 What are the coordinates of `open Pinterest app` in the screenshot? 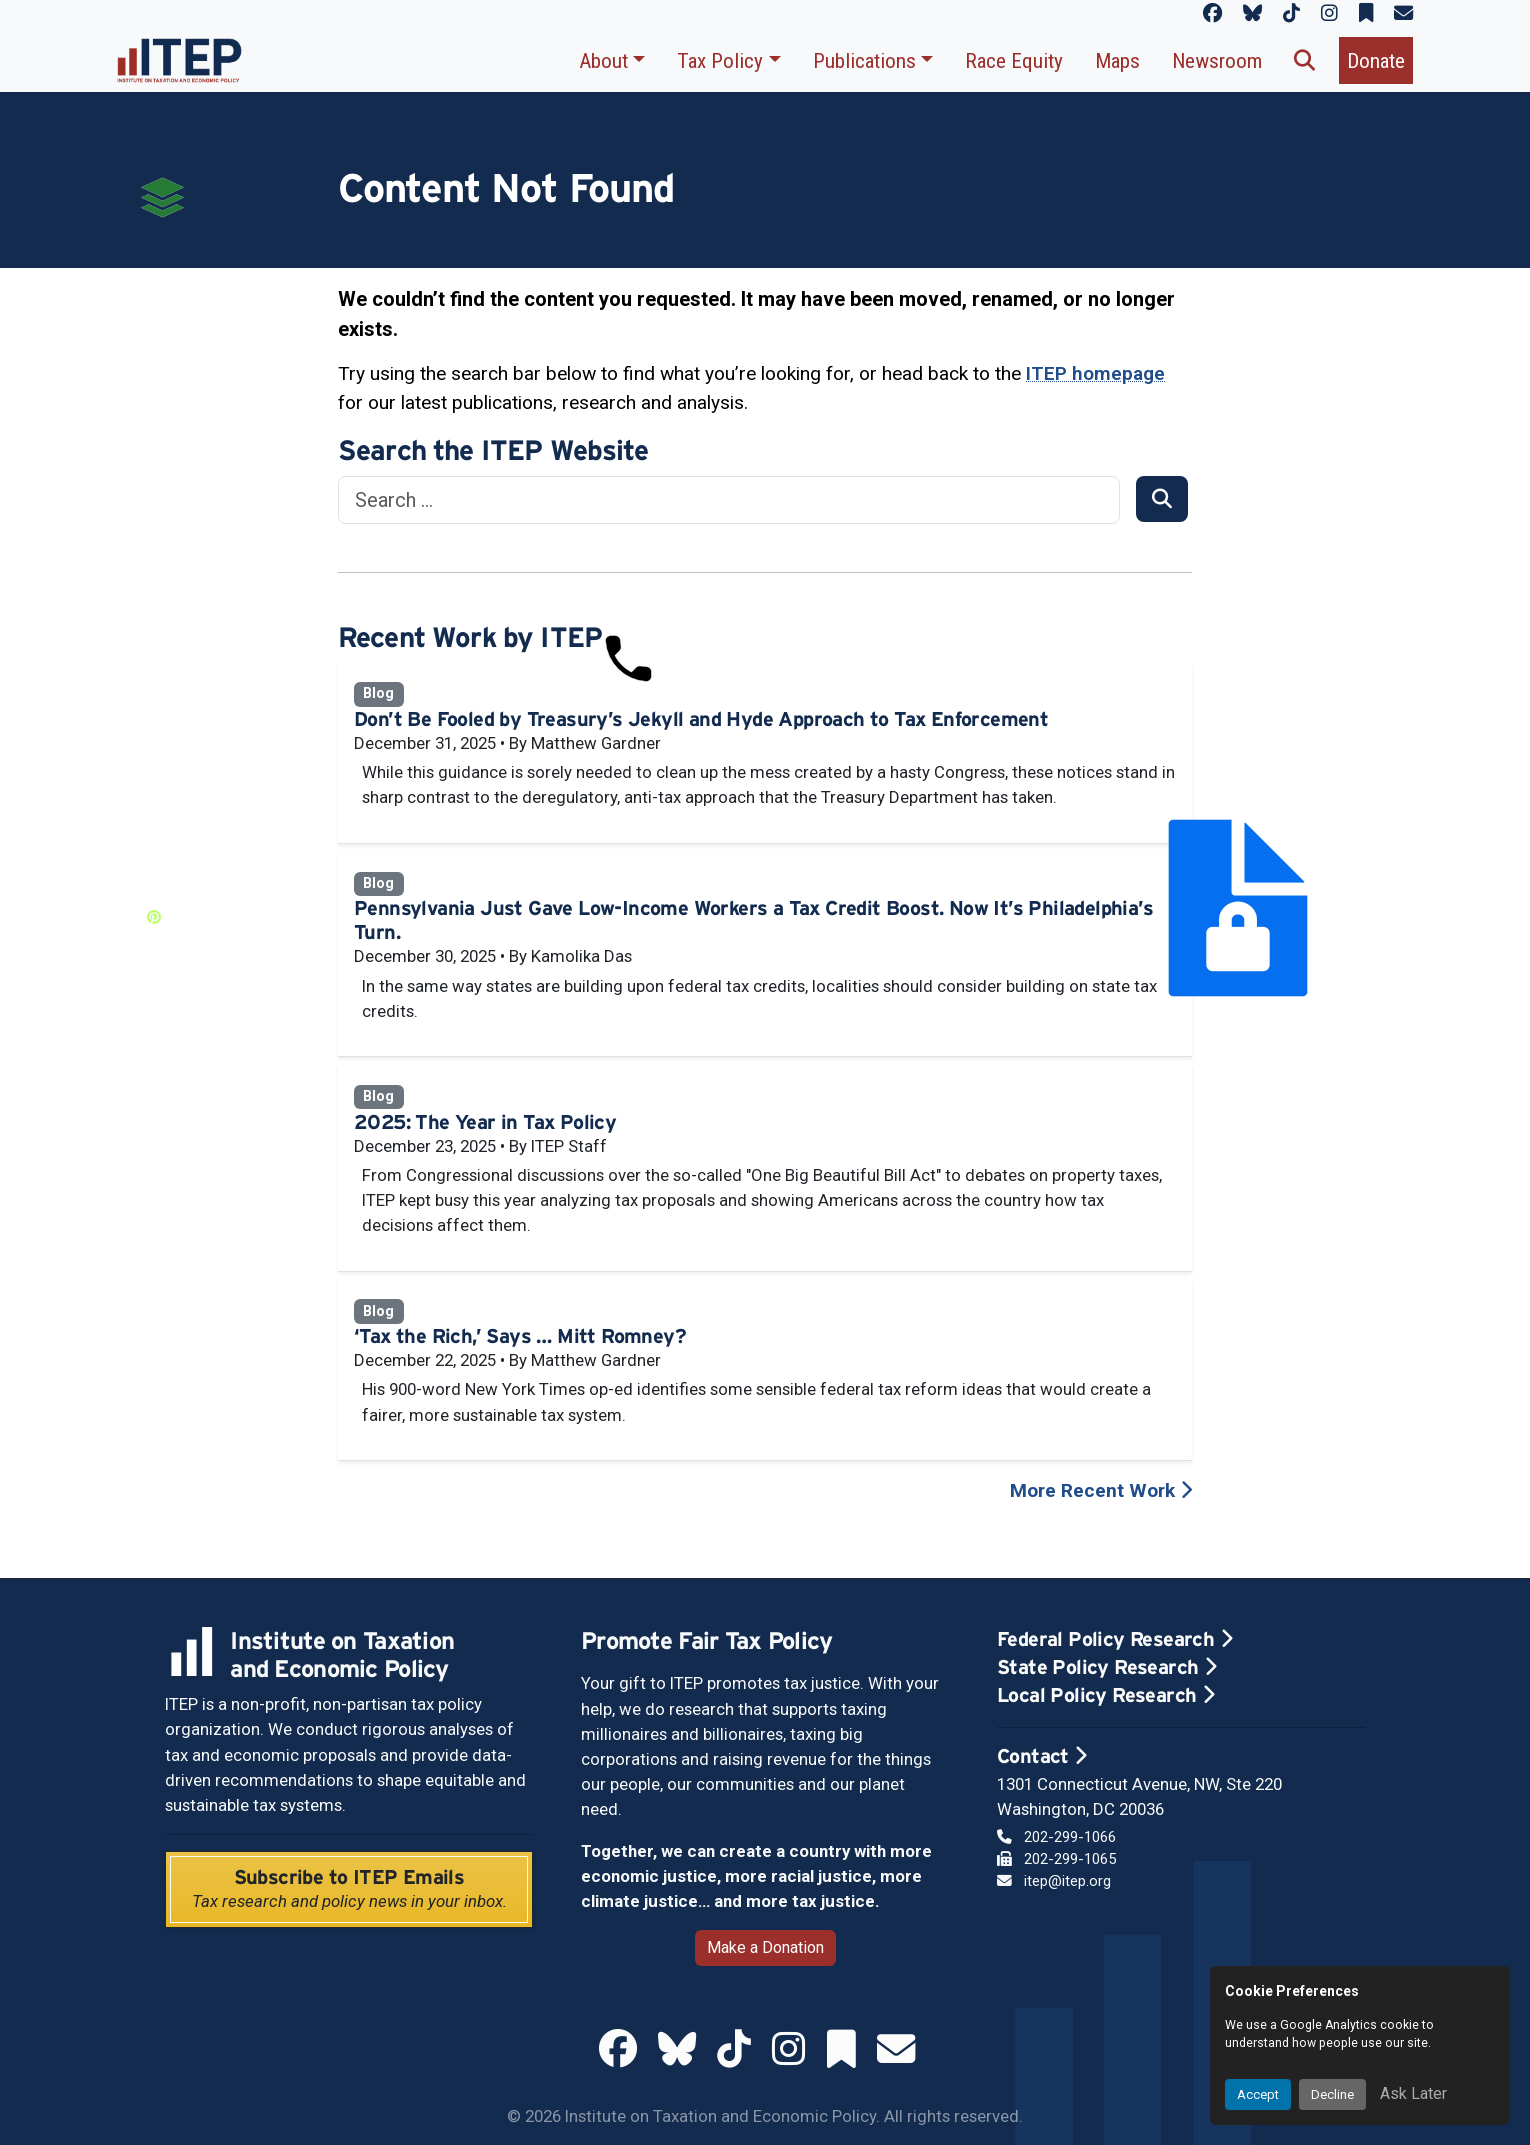 It's located at (154, 917).